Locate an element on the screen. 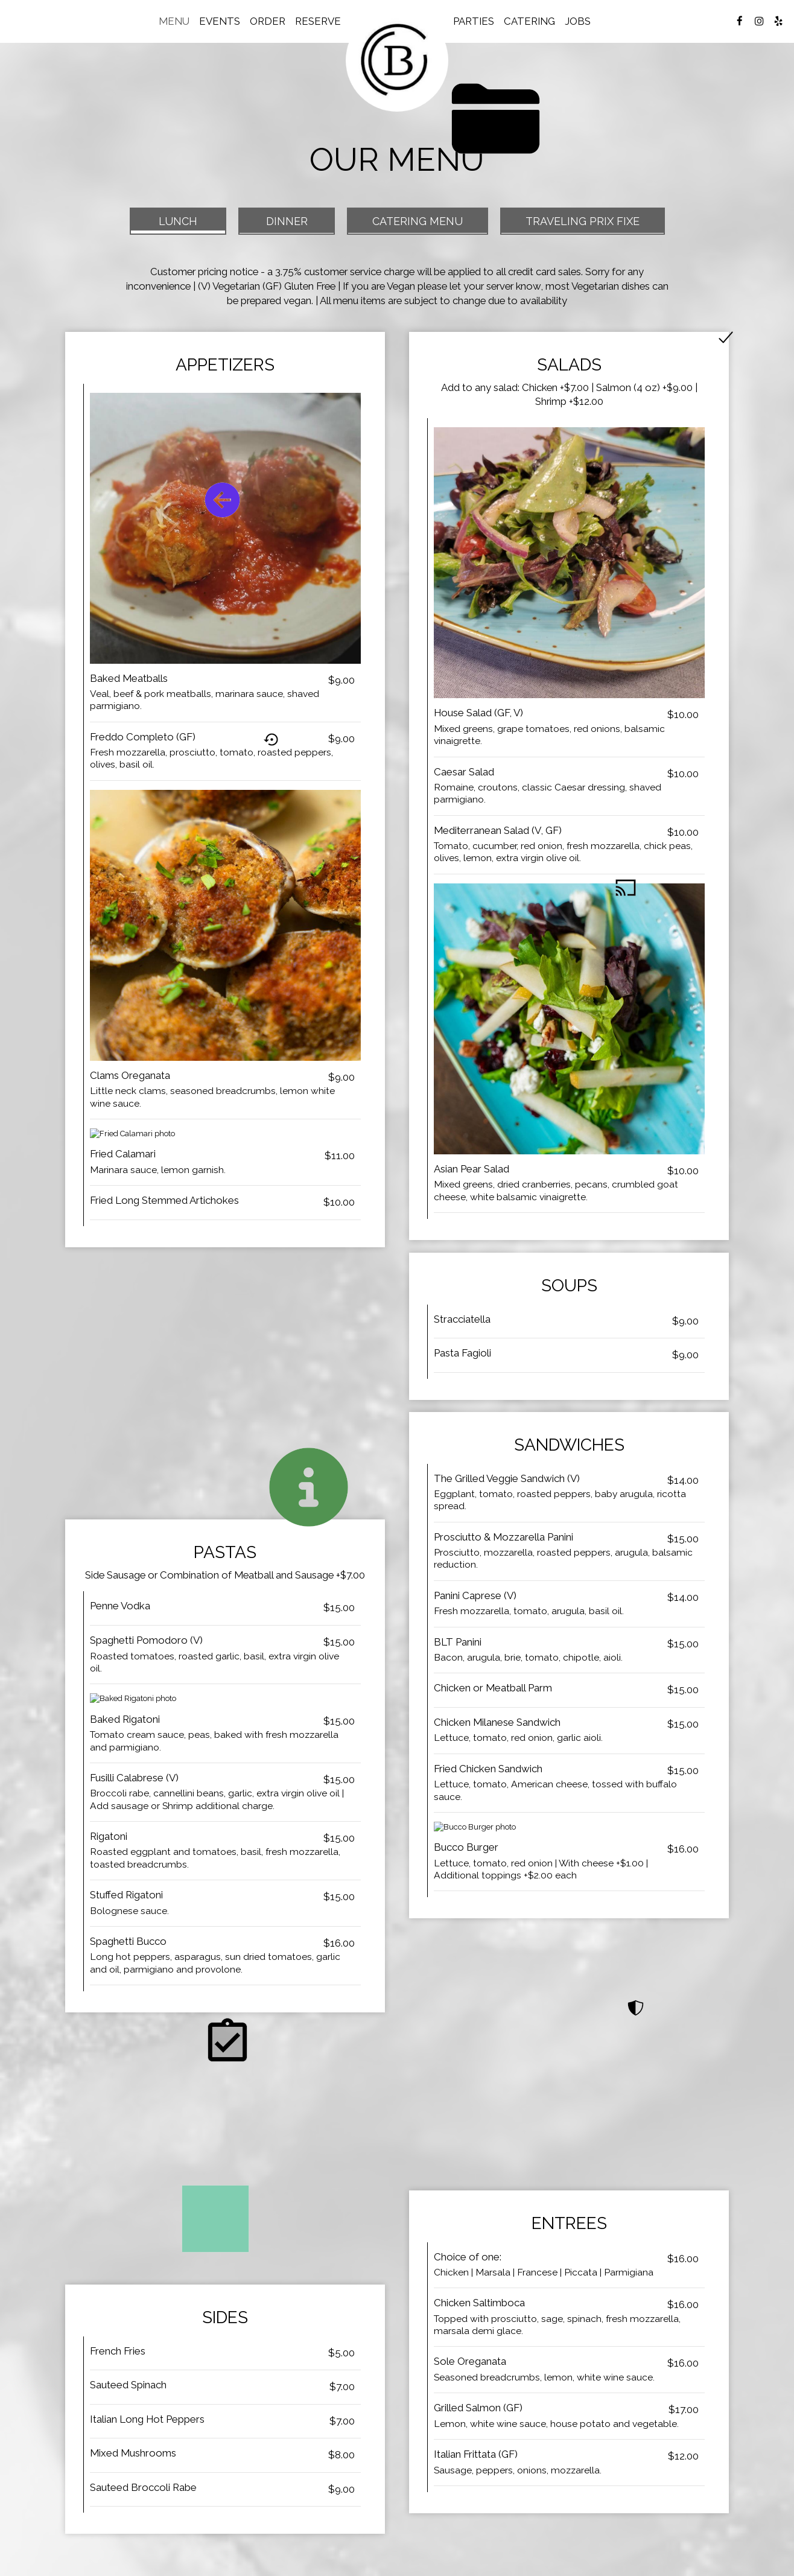 Image resolution: width=794 pixels, height=2576 pixels. stop media playback is located at coordinates (215, 2219).